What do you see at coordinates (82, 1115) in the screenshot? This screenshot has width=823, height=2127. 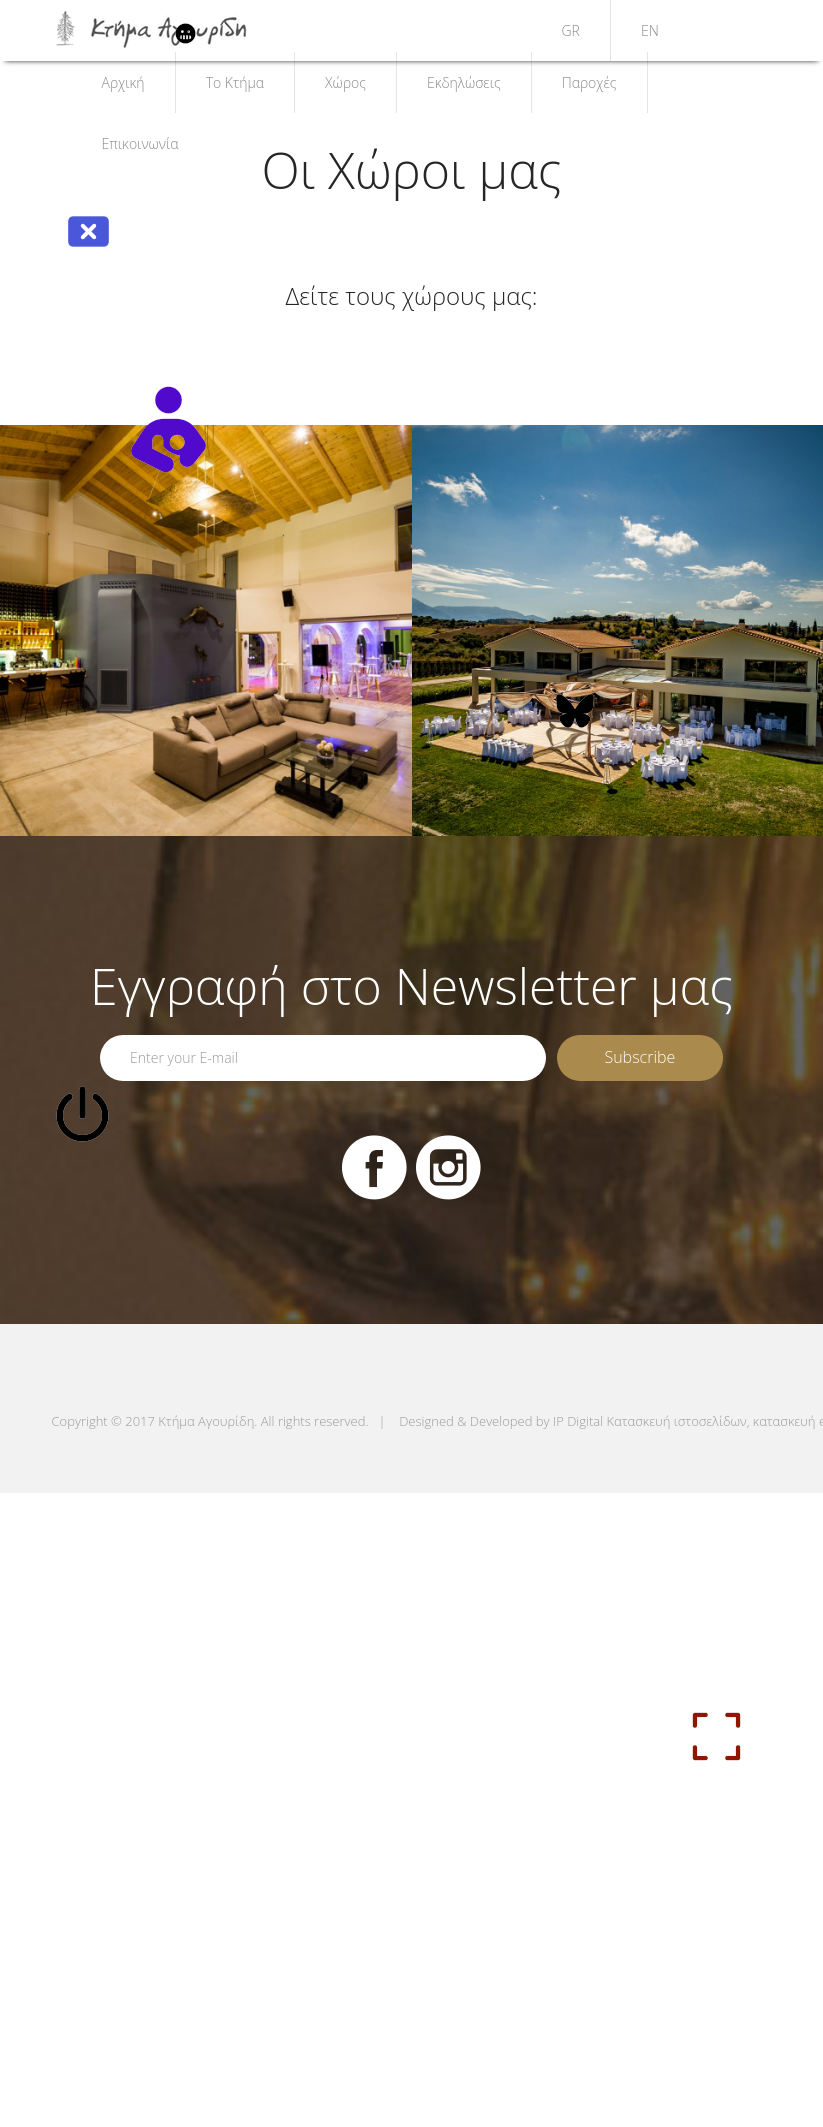 I see `turn off or shut down the device` at bounding box center [82, 1115].